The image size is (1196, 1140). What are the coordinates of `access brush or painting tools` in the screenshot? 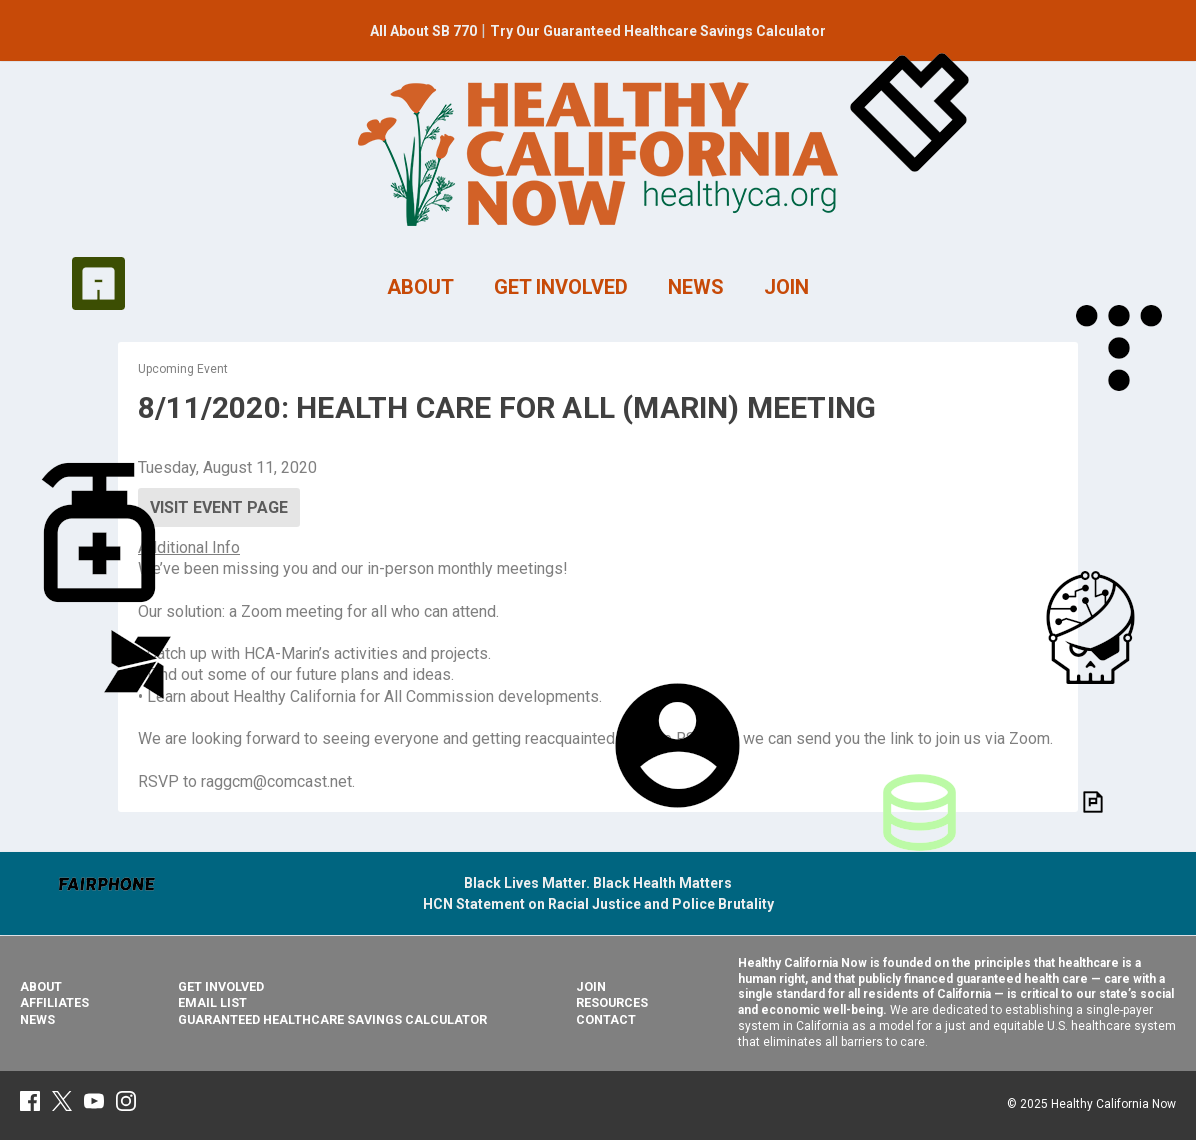 It's located at (913, 109).